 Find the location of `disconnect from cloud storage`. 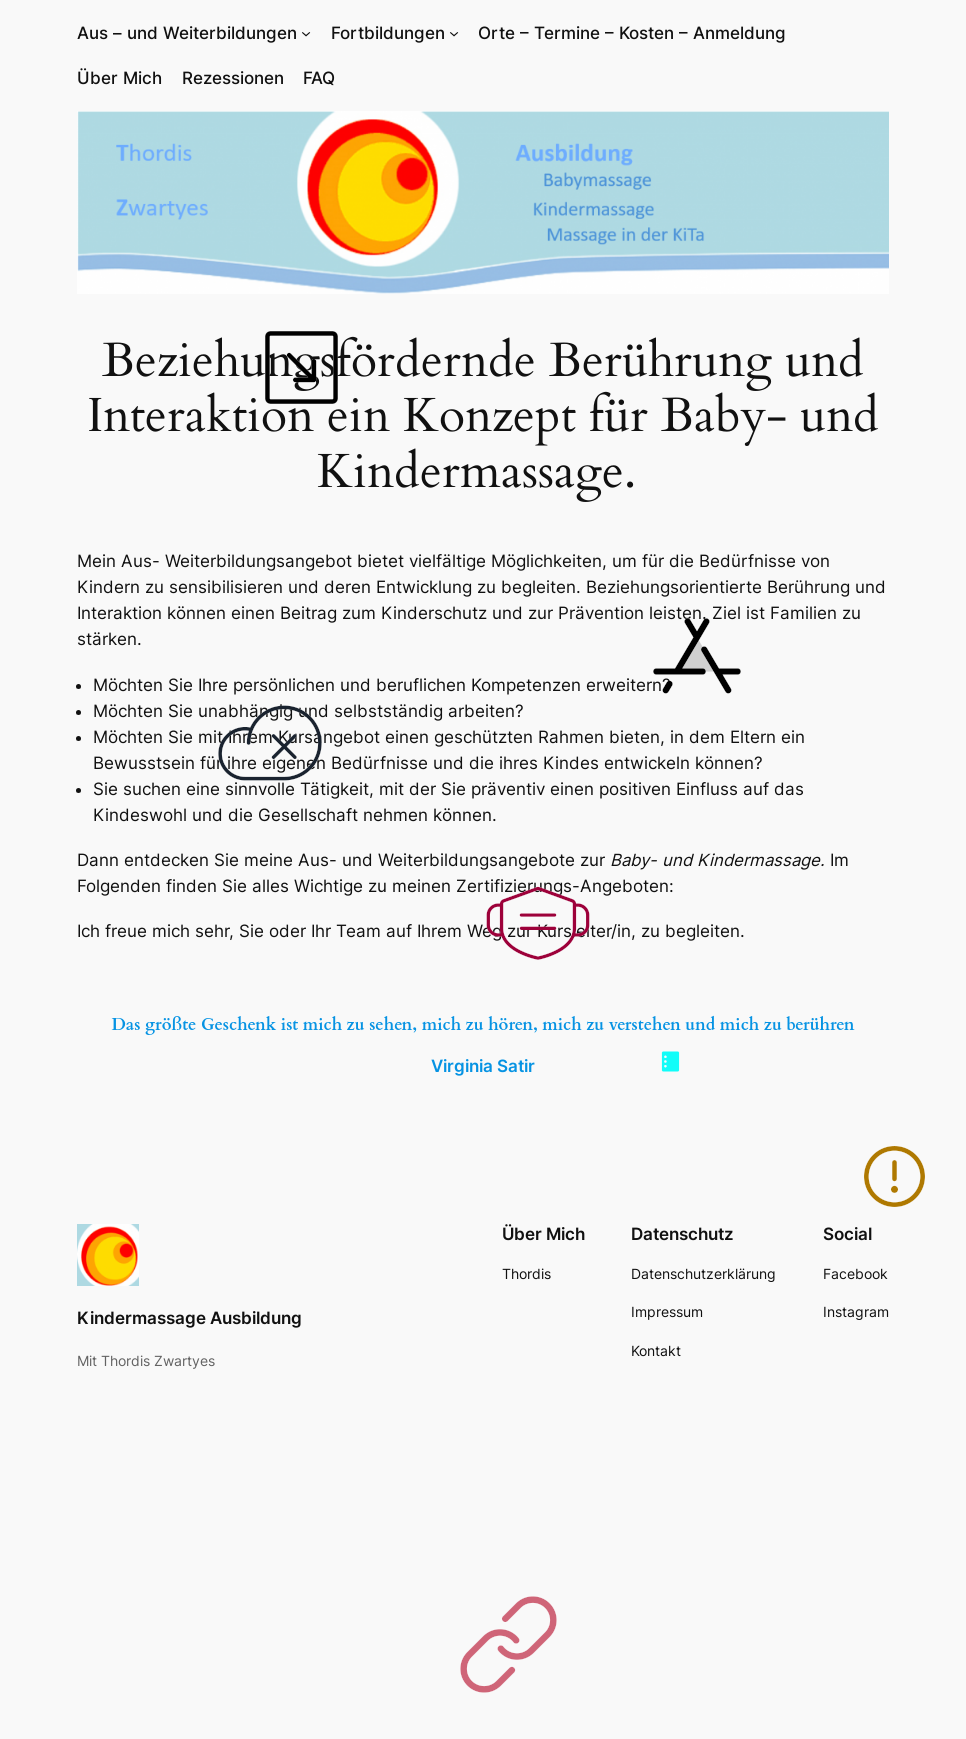

disconnect from cloud storage is located at coordinates (270, 743).